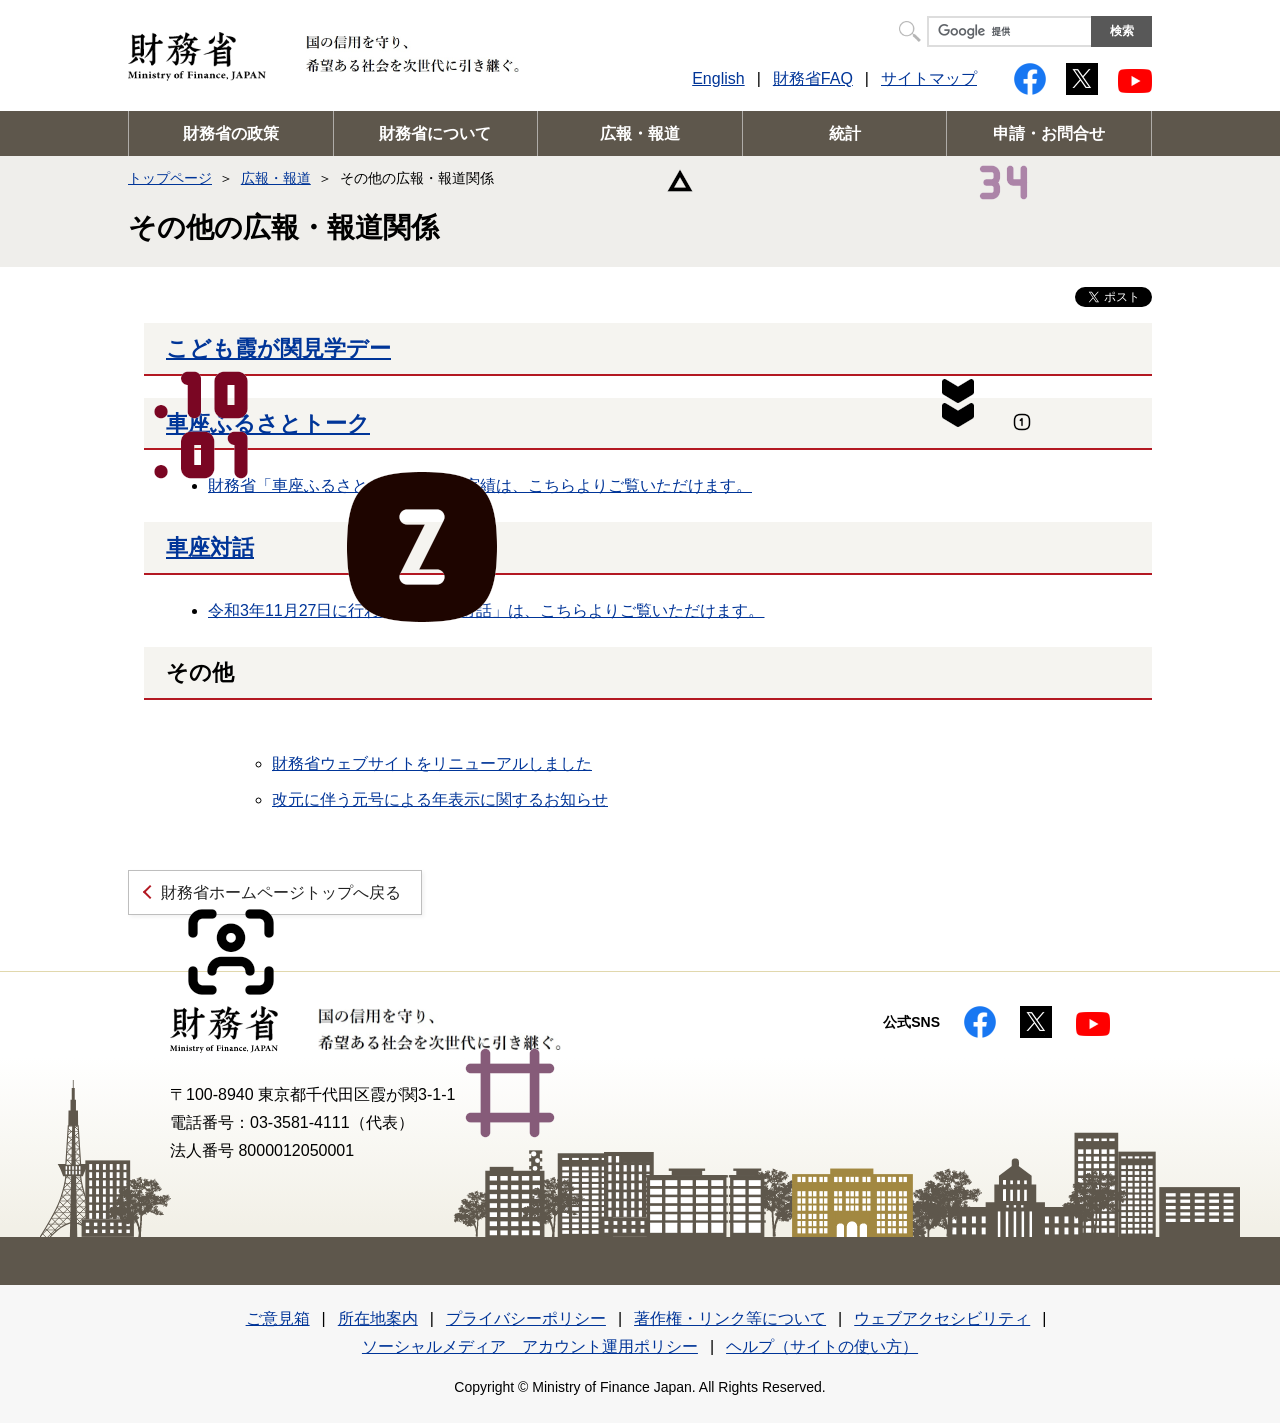 Image resolution: width=1280 pixels, height=1423 pixels. I want to click on view your earned badges or achievements, so click(958, 403).